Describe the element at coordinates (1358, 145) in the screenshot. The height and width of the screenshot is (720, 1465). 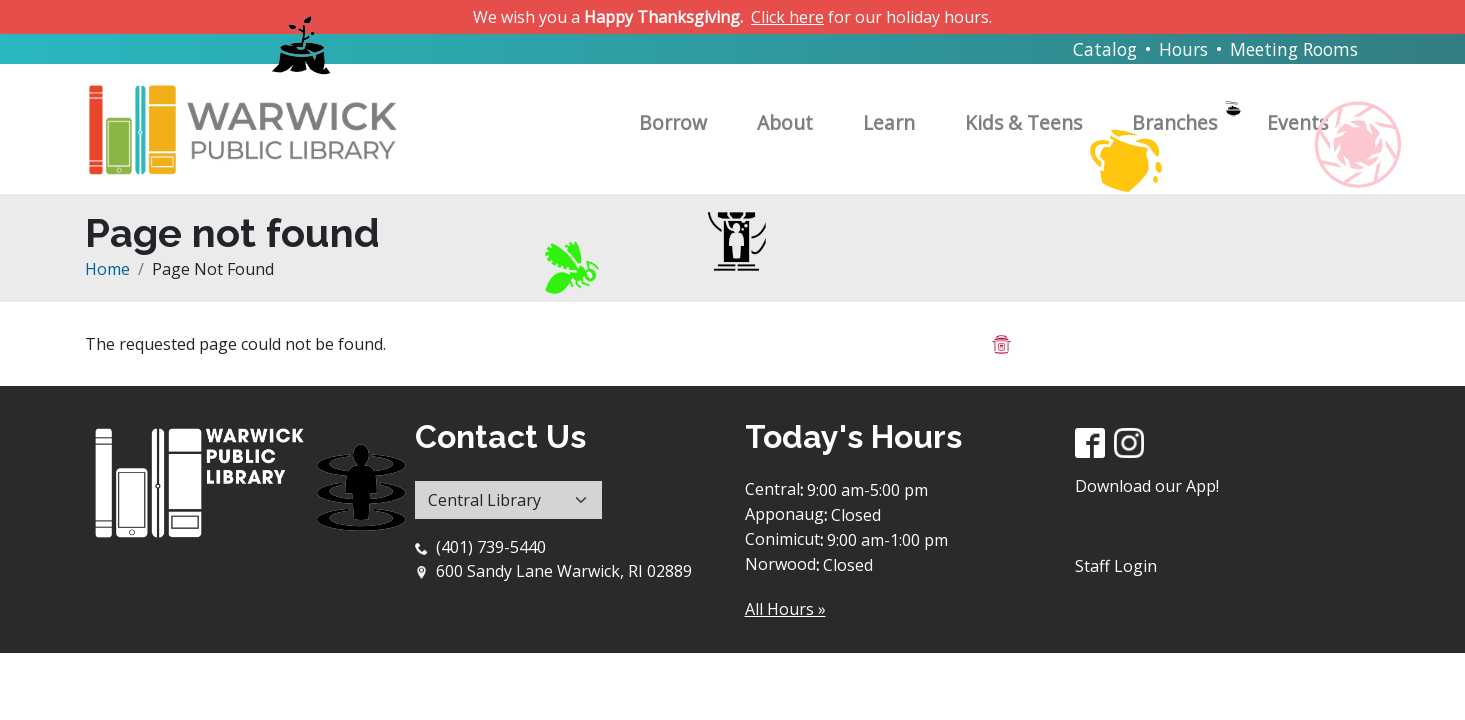
I see `camera aperture or shutter control` at that location.